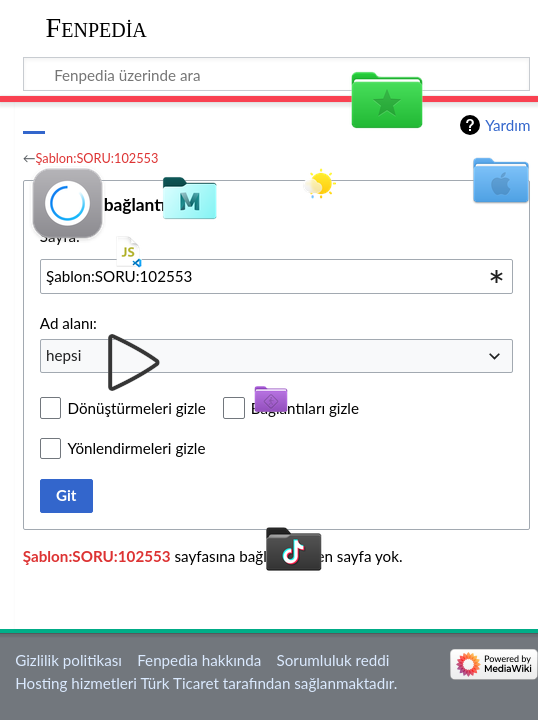 This screenshot has width=538, height=720. I want to click on indicates scattered showers with partial sun, so click(319, 183).